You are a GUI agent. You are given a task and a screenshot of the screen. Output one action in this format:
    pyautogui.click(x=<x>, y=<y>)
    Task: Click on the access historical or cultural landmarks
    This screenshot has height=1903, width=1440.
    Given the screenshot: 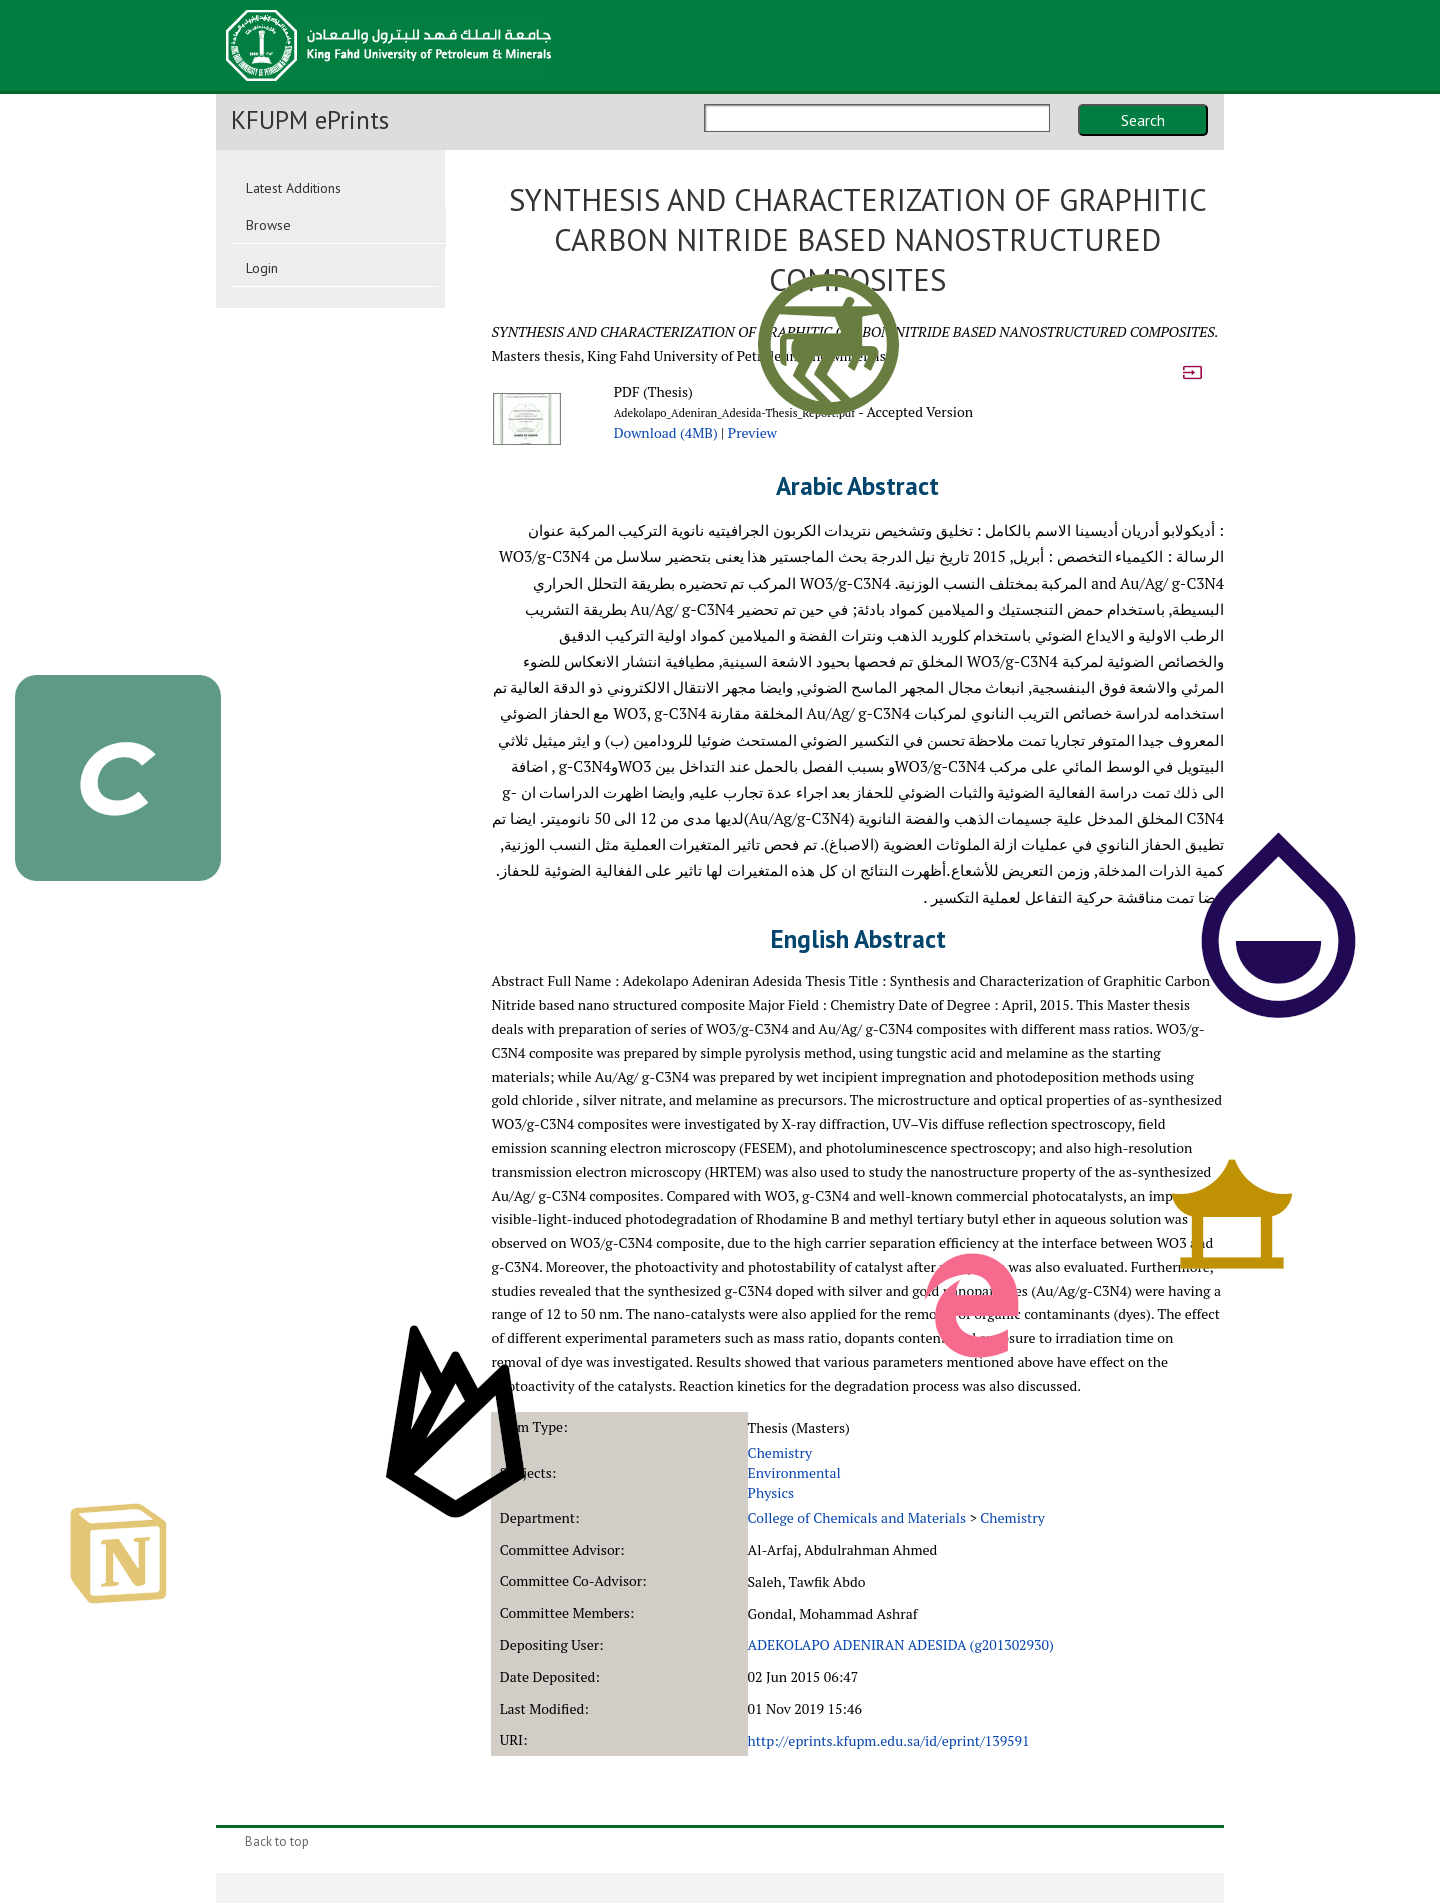 What is the action you would take?
    pyautogui.click(x=1232, y=1217)
    